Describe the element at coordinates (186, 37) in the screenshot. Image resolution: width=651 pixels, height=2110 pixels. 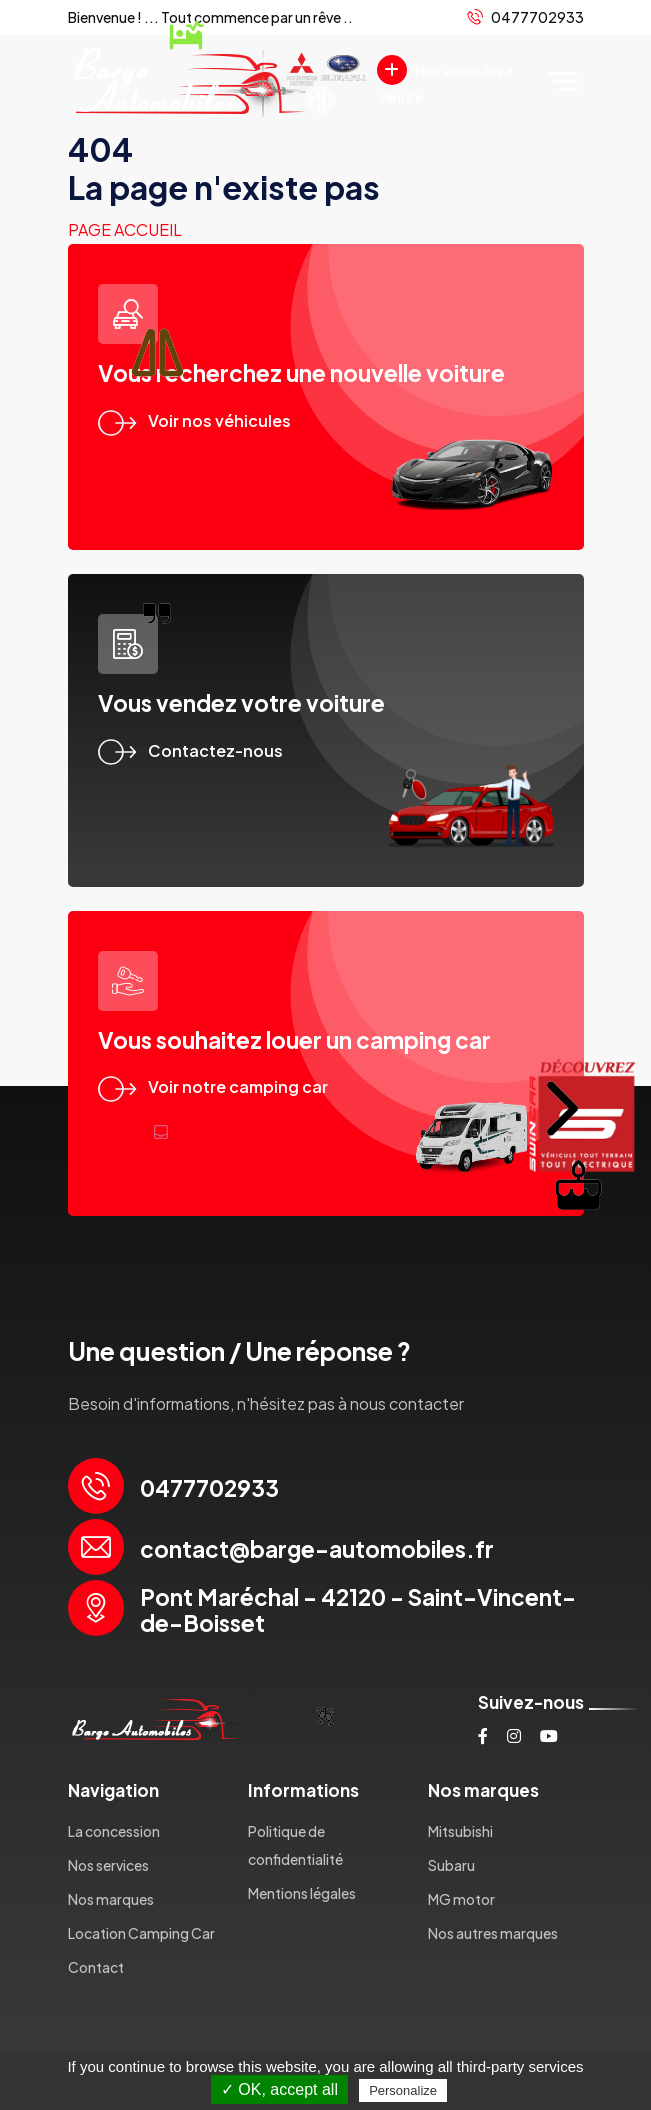
I see `view patient monitoring or hospital bed status` at that location.